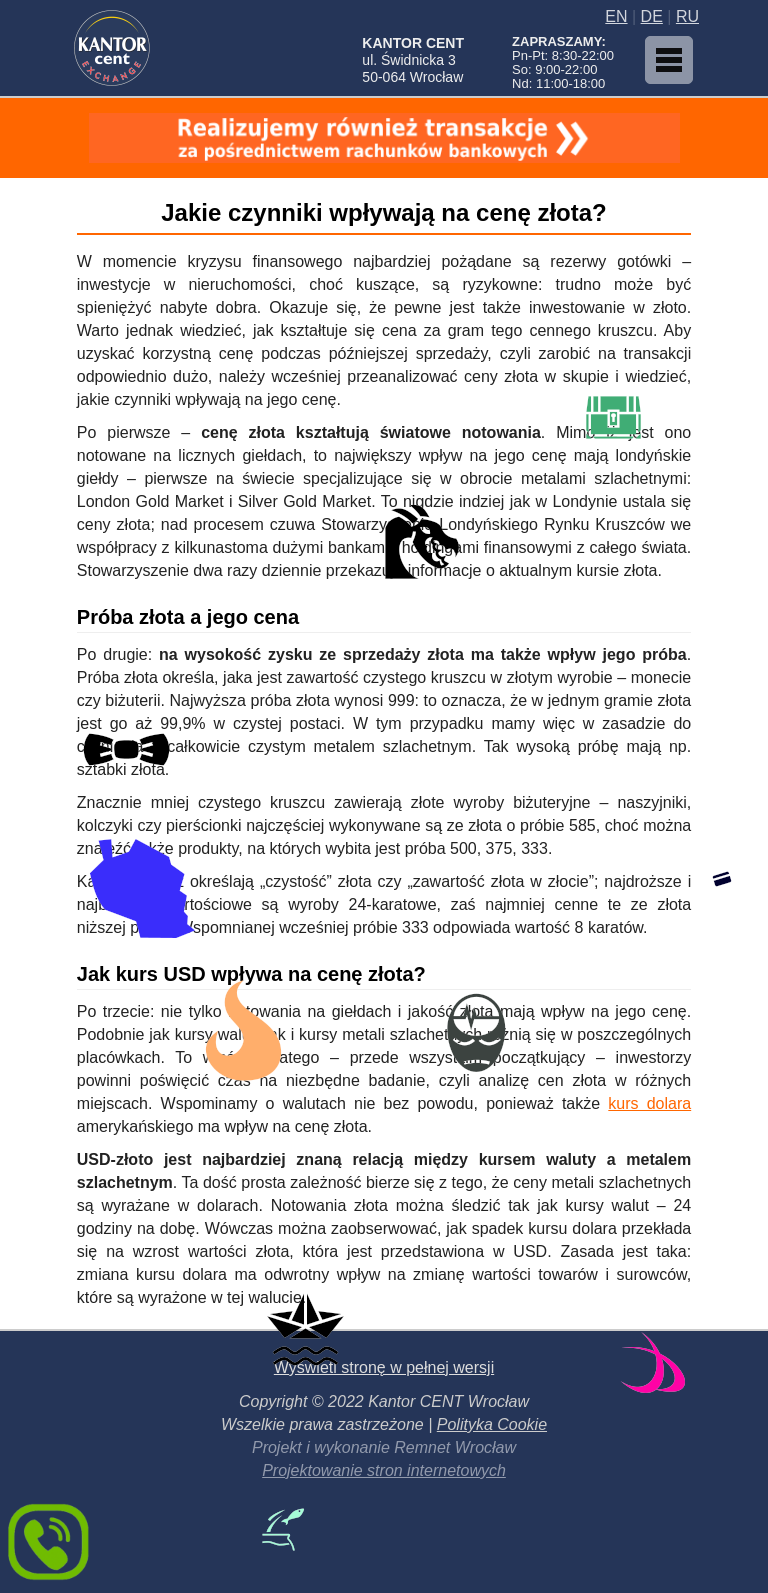 The width and height of the screenshot is (768, 1593). What do you see at coordinates (243, 1030) in the screenshot?
I see `indicates hot or trending content` at bounding box center [243, 1030].